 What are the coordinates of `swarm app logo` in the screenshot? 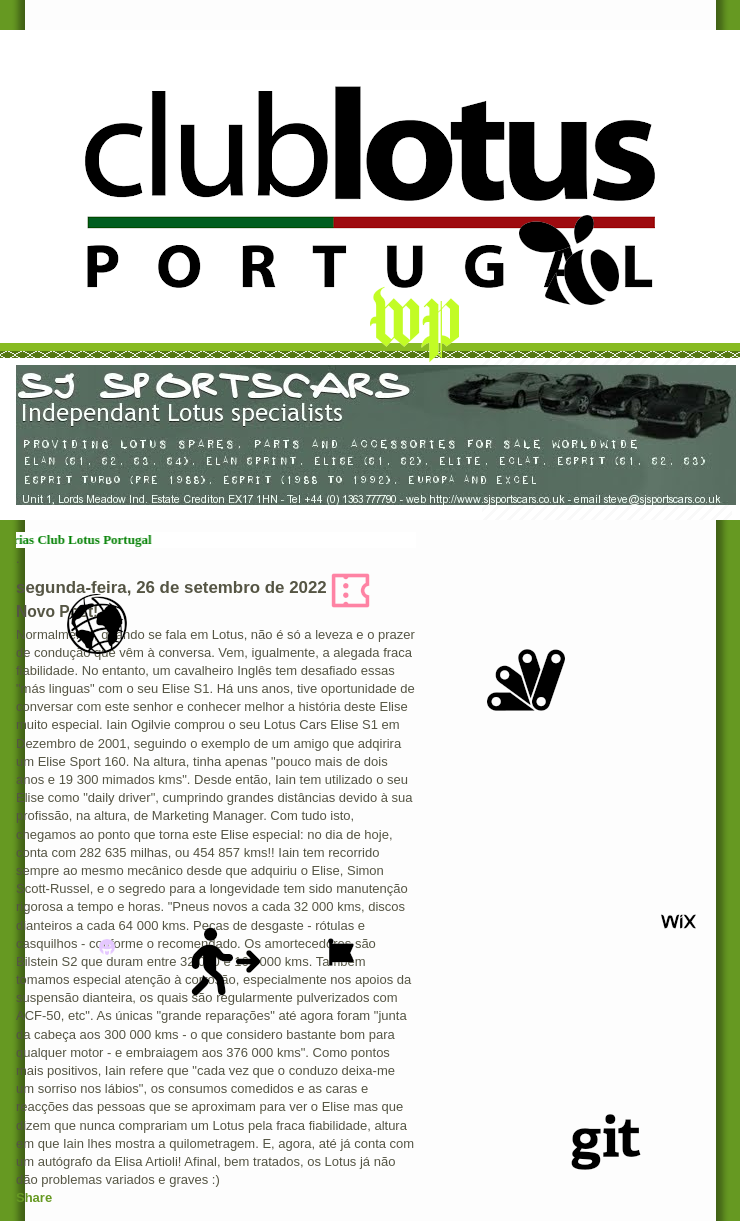 It's located at (569, 260).